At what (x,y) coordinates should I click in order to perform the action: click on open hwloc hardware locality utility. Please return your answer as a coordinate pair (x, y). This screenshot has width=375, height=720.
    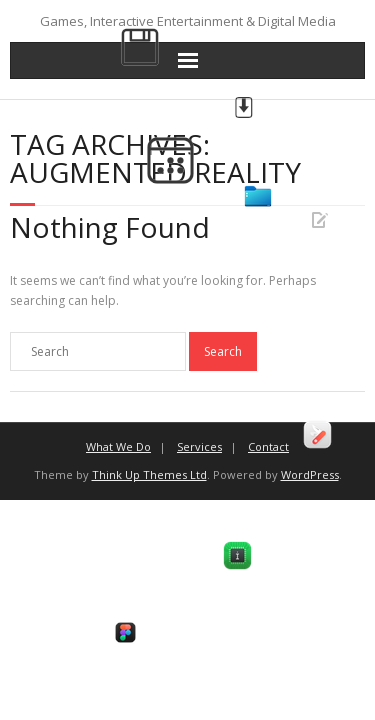
    Looking at the image, I should click on (237, 555).